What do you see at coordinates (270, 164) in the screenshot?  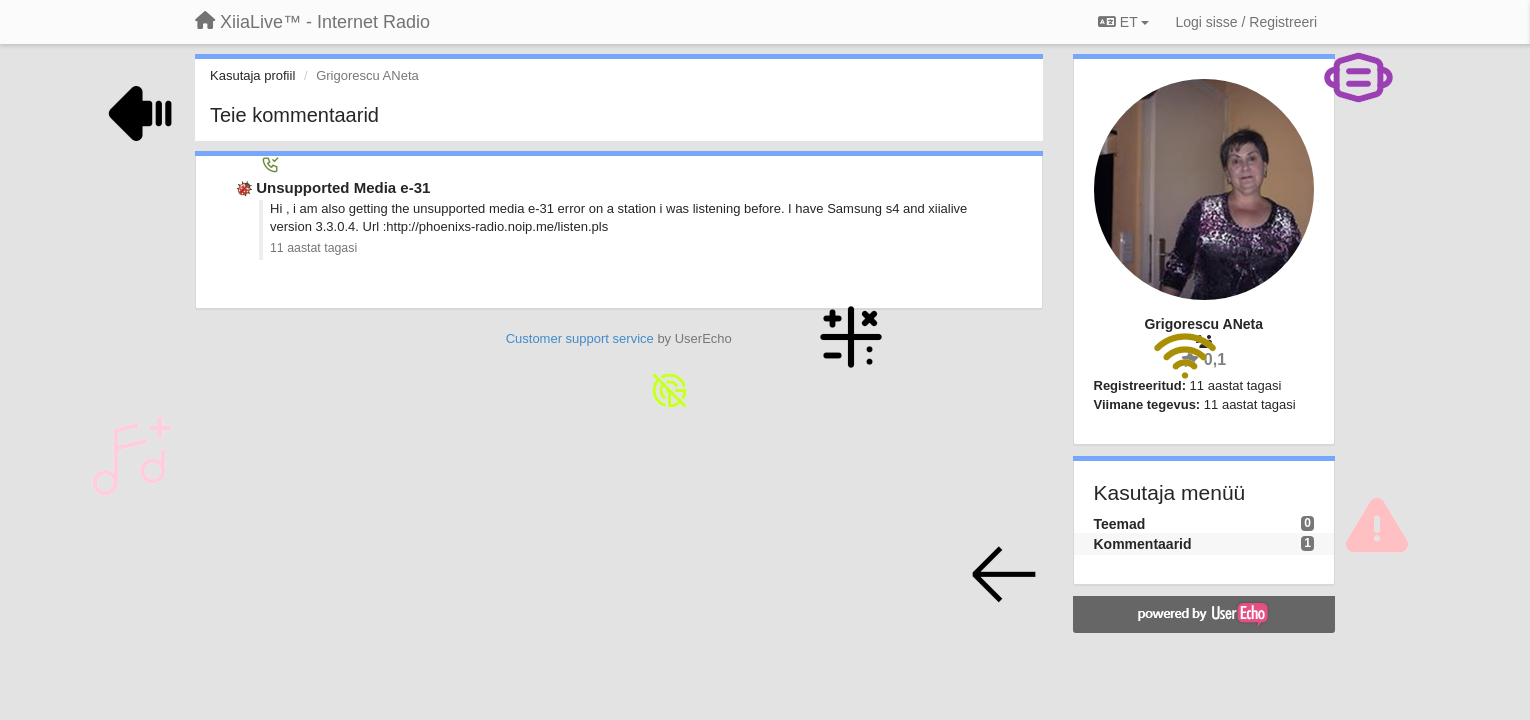 I see `call completed successfully` at bounding box center [270, 164].